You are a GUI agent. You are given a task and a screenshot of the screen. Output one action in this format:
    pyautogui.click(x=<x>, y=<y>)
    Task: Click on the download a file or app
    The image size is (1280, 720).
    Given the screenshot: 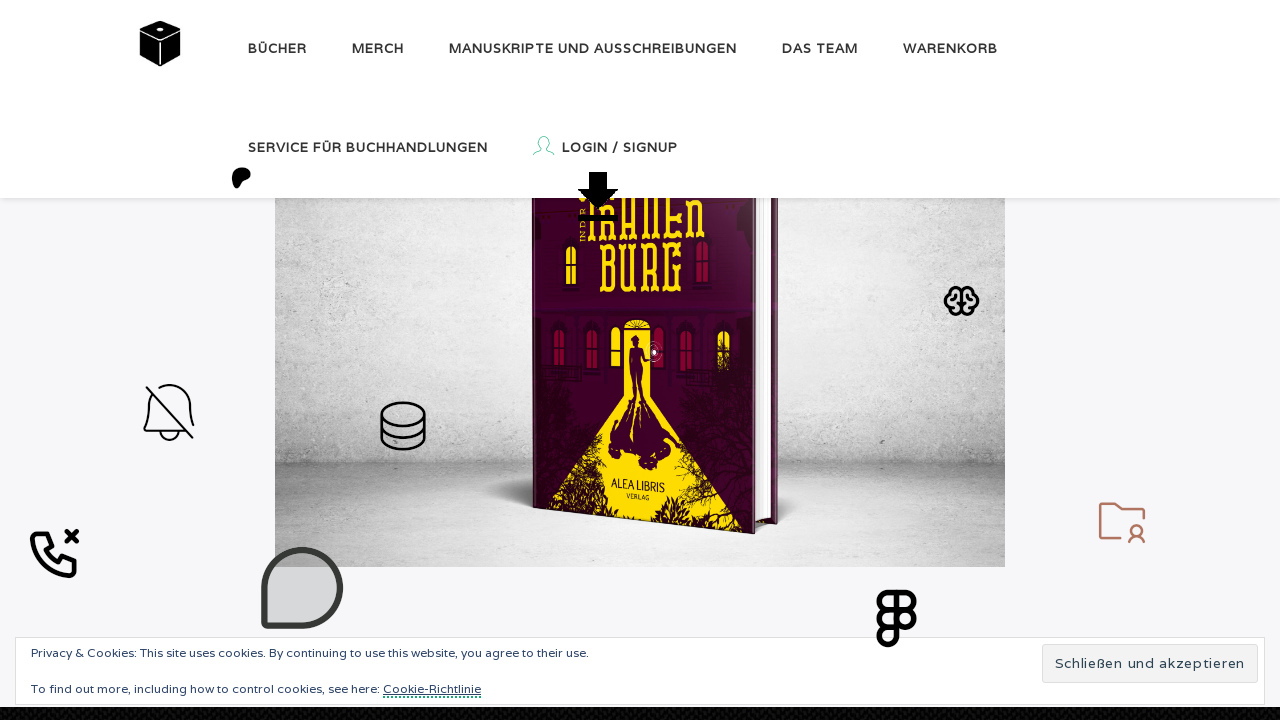 What is the action you would take?
    pyautogui.click(x=598, y=198)
    